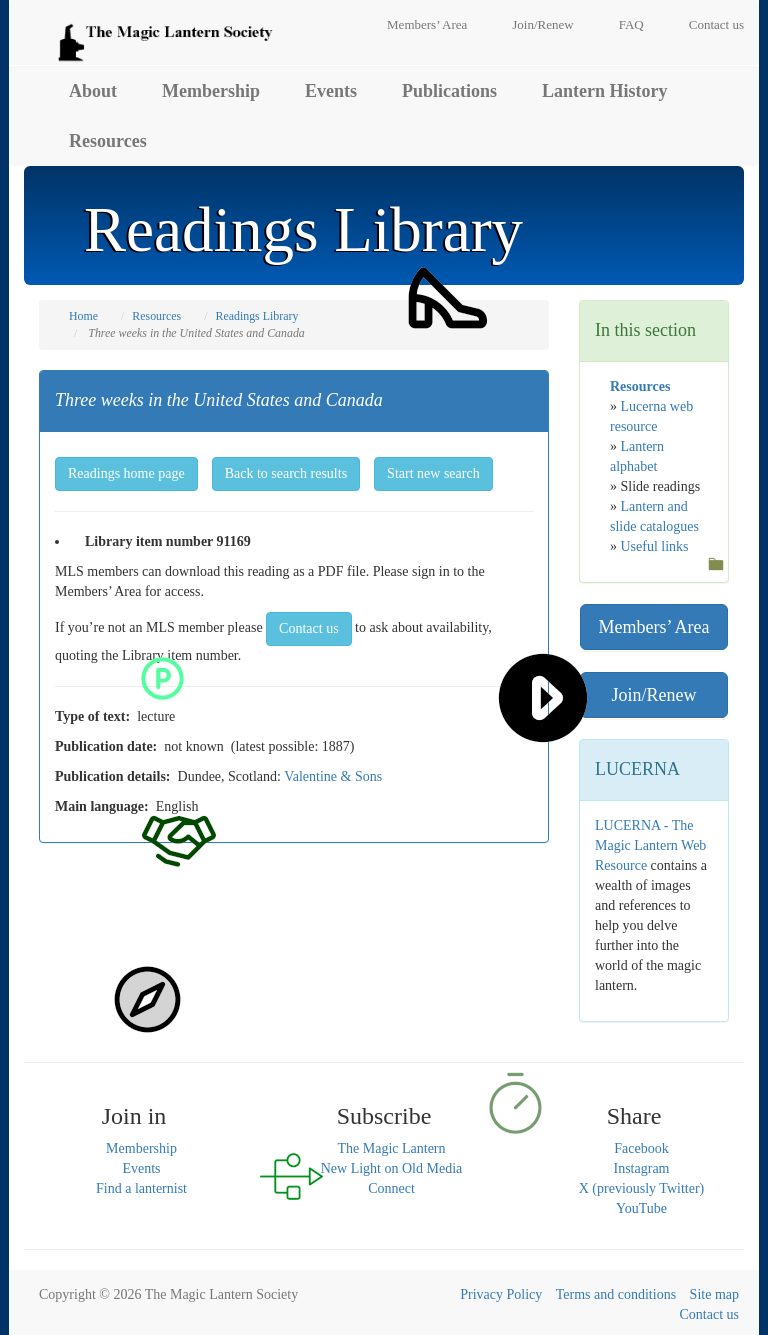 This screenshot has height=1335, width=768. Describe the element at coordinates (179, 839) in the screenshot. I see `indicates a partnership or collaboration feature` at that location.